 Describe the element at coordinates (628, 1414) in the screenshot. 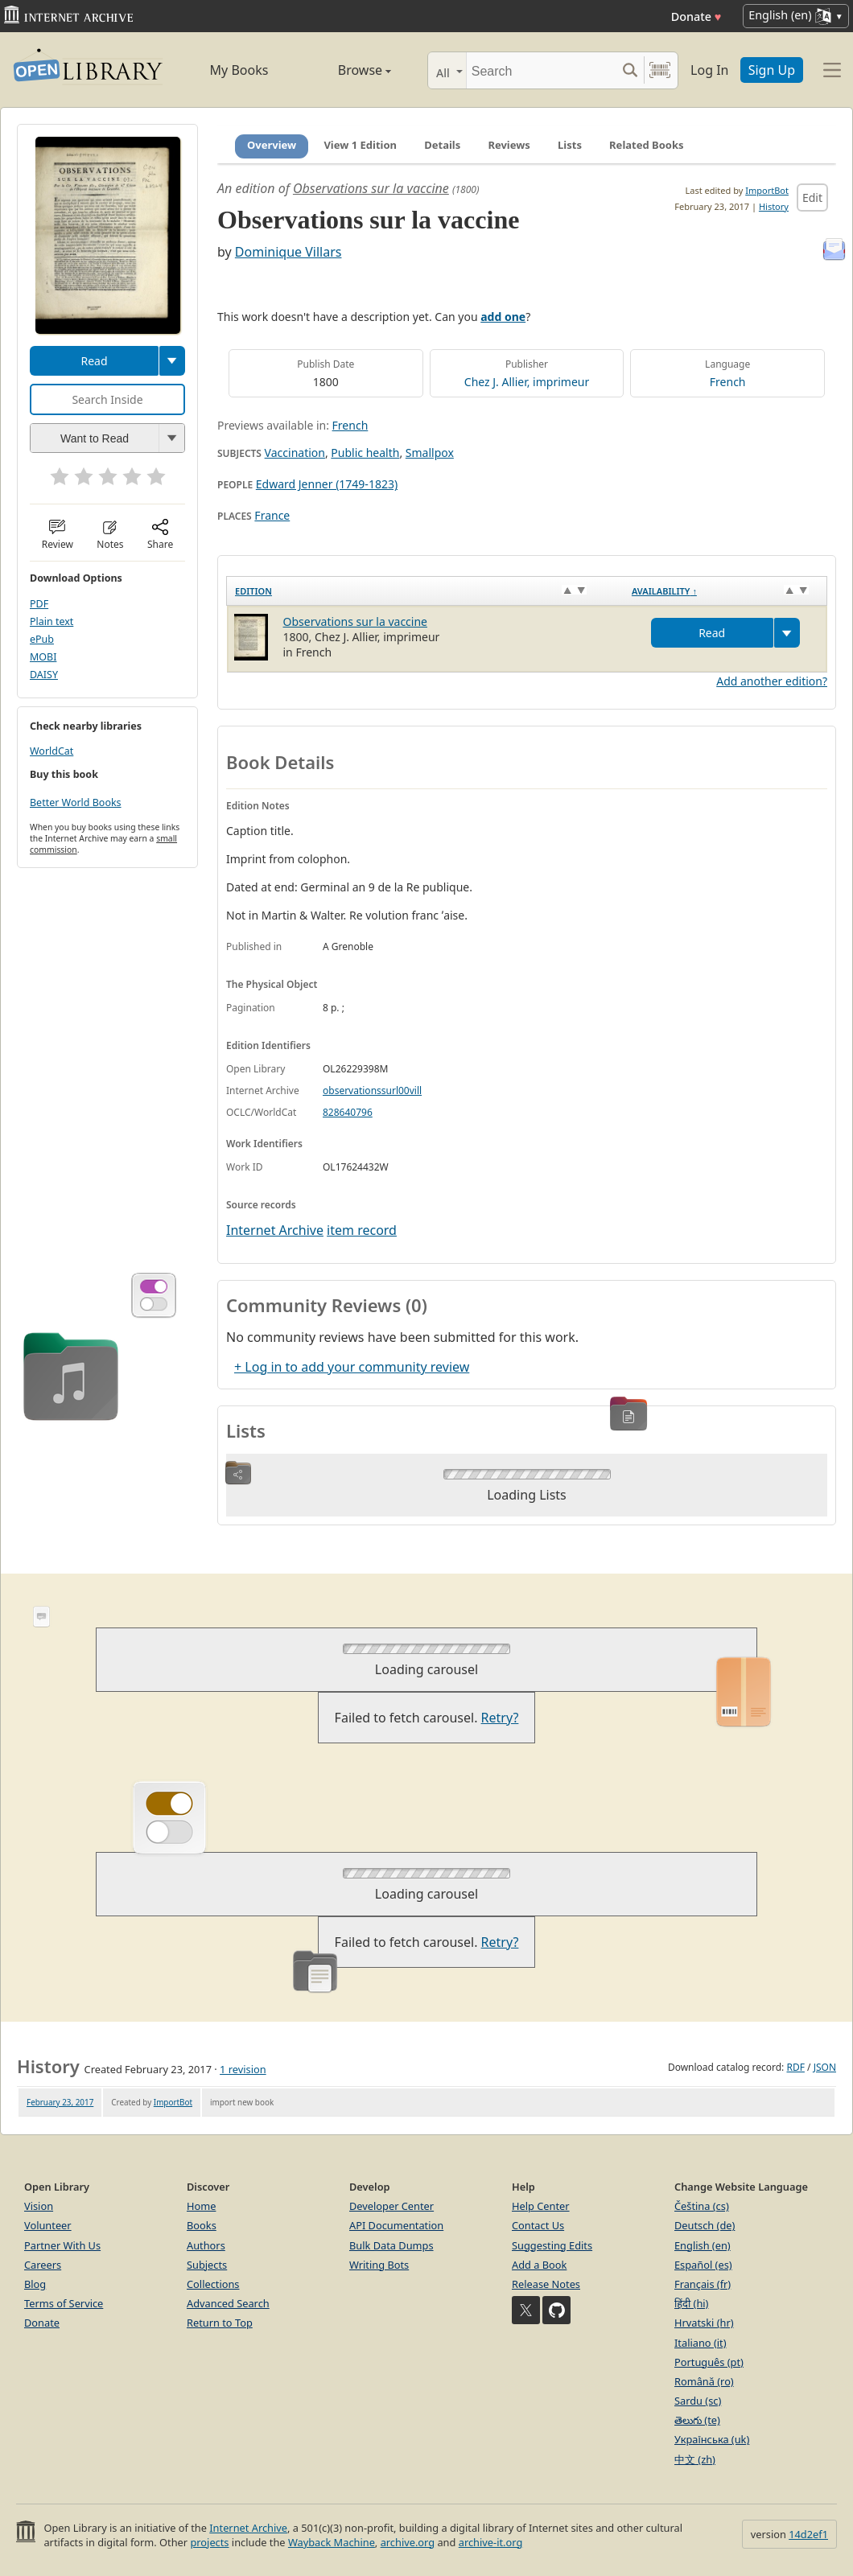

I see `open your documents folder` at that location.